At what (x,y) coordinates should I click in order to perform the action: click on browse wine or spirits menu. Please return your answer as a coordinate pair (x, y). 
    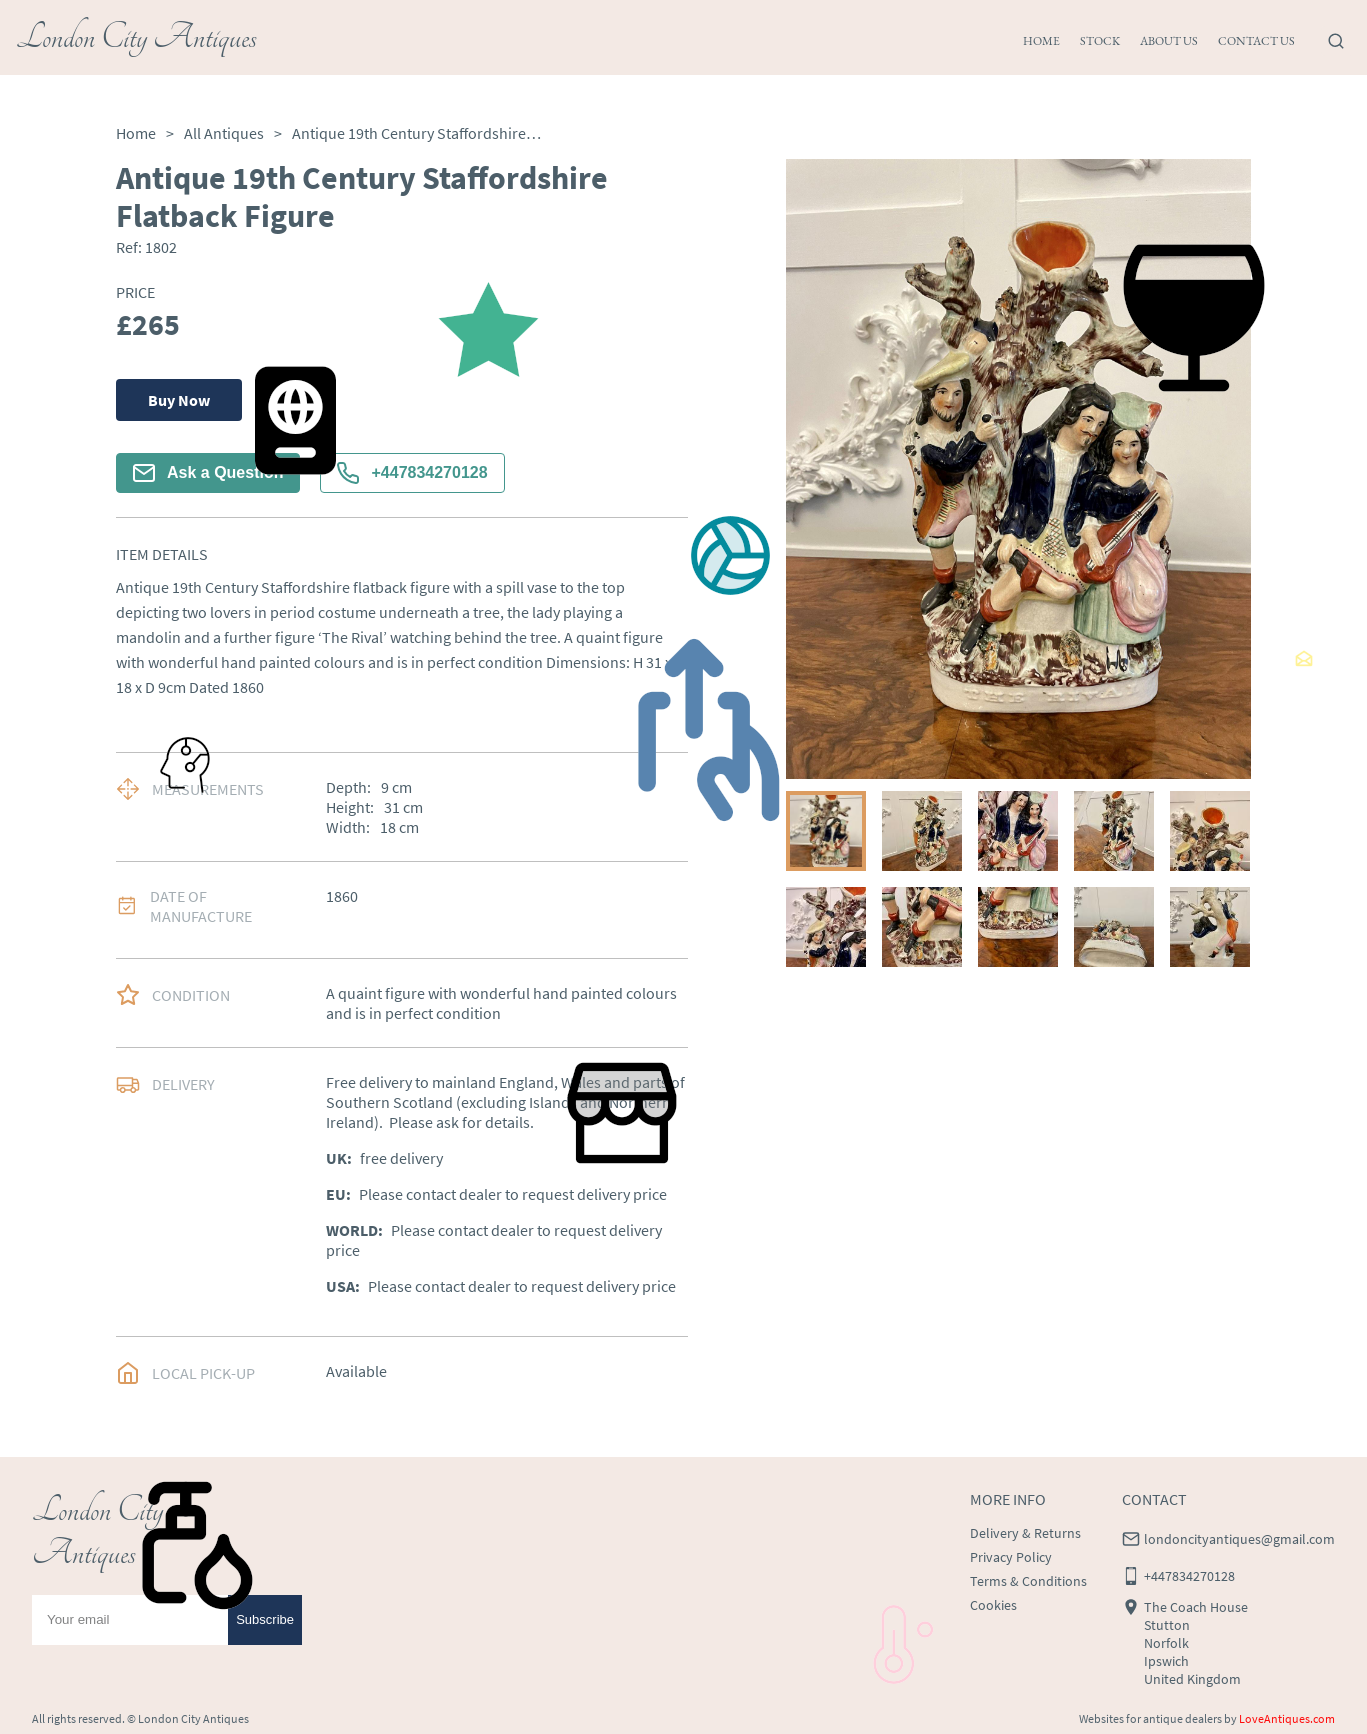
    Looking at the image, I should click on (1194, 315).